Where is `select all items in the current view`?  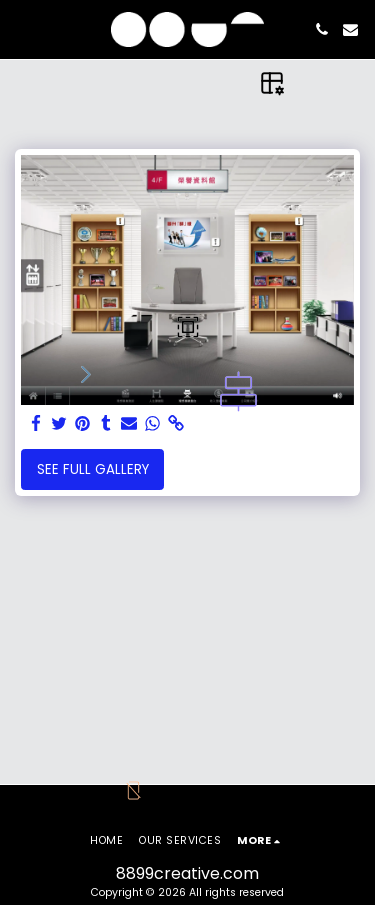
select all items in the current view is located at coordinates (188, 327).